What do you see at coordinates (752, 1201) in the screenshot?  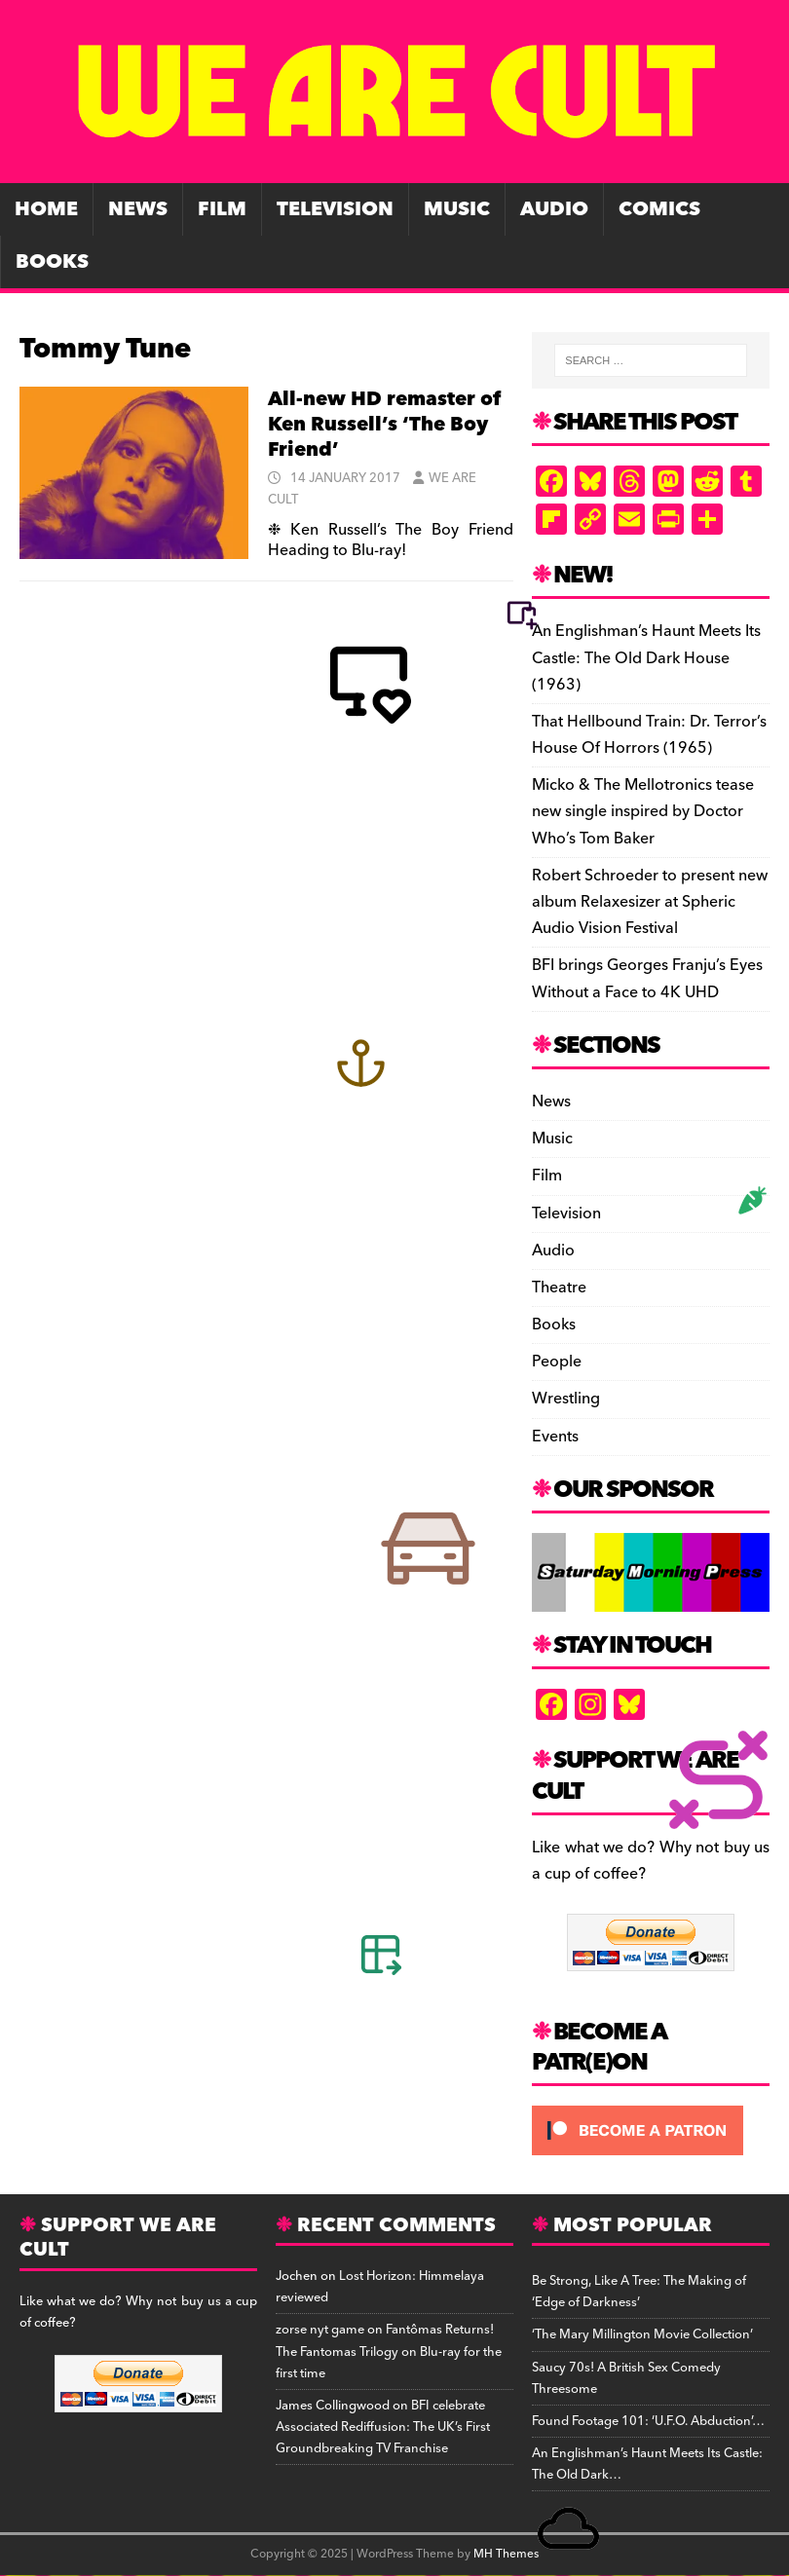 I see `access food or grocery-related features` at bounding box center [752, 1201].